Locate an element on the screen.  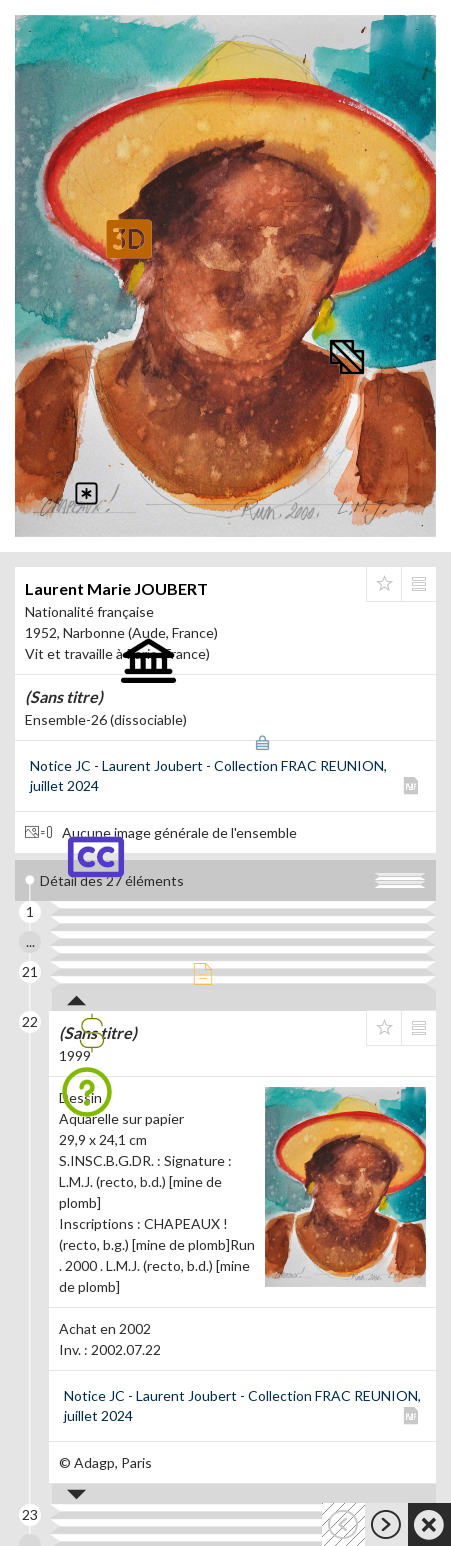
access banking or financial services is located at coordinates (148, 662).